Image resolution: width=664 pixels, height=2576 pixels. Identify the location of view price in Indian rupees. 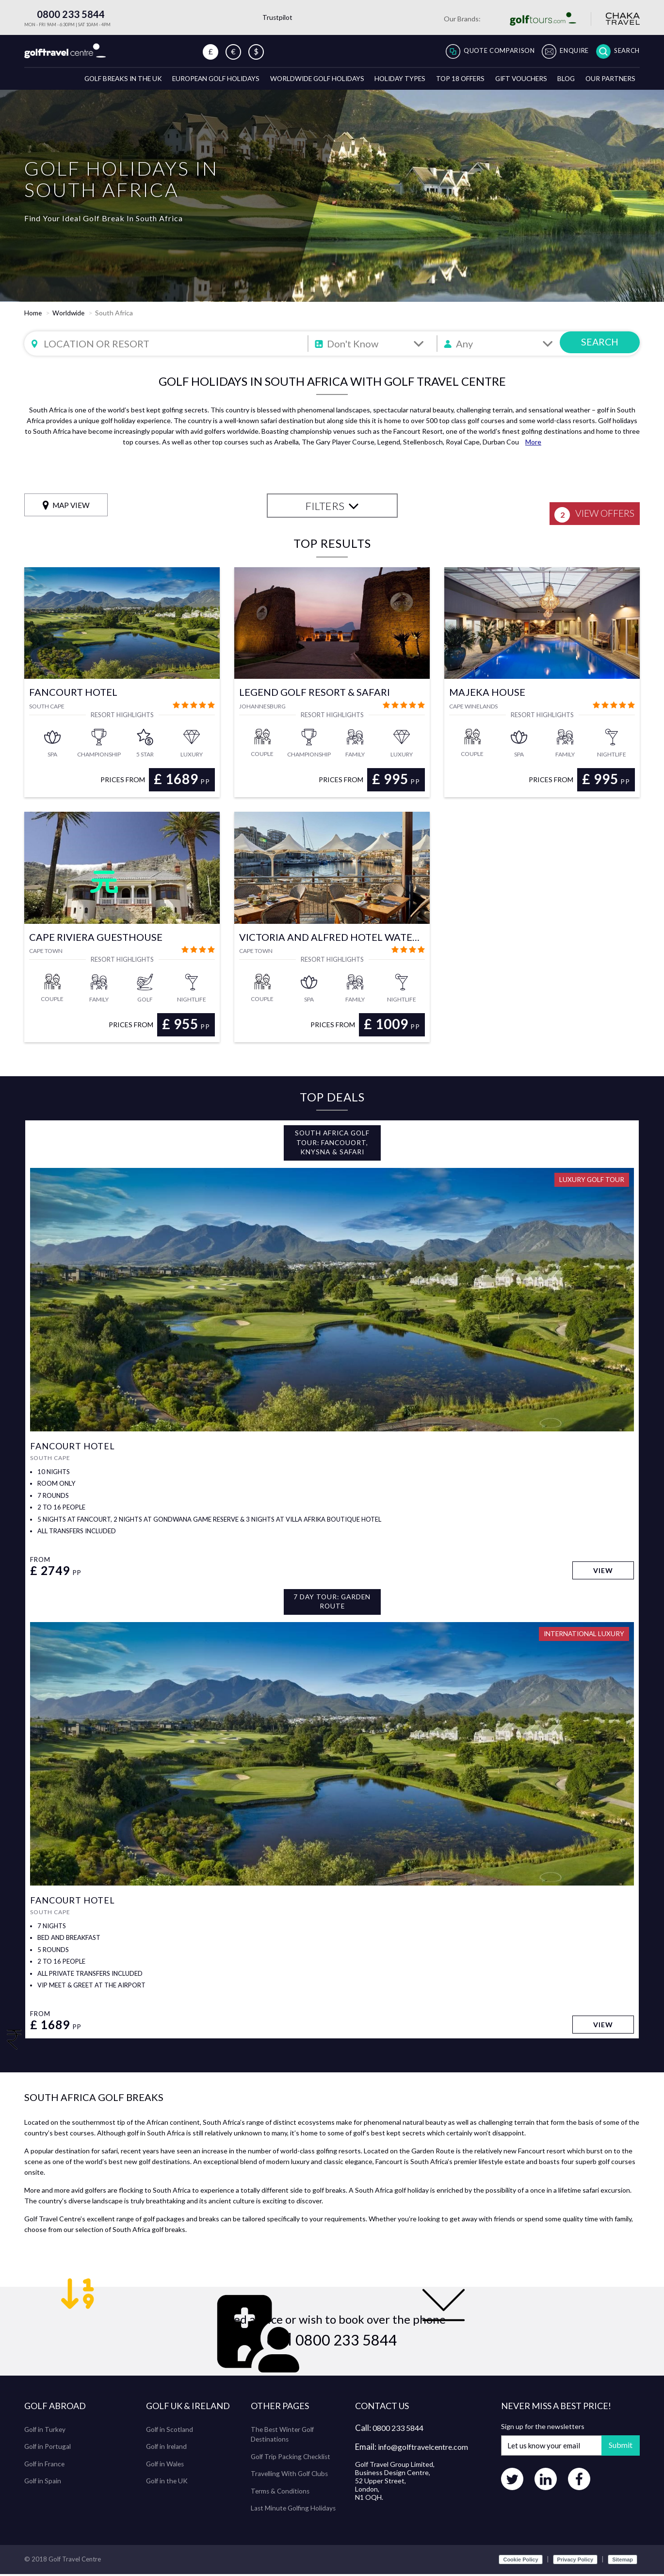
(13, 2039).